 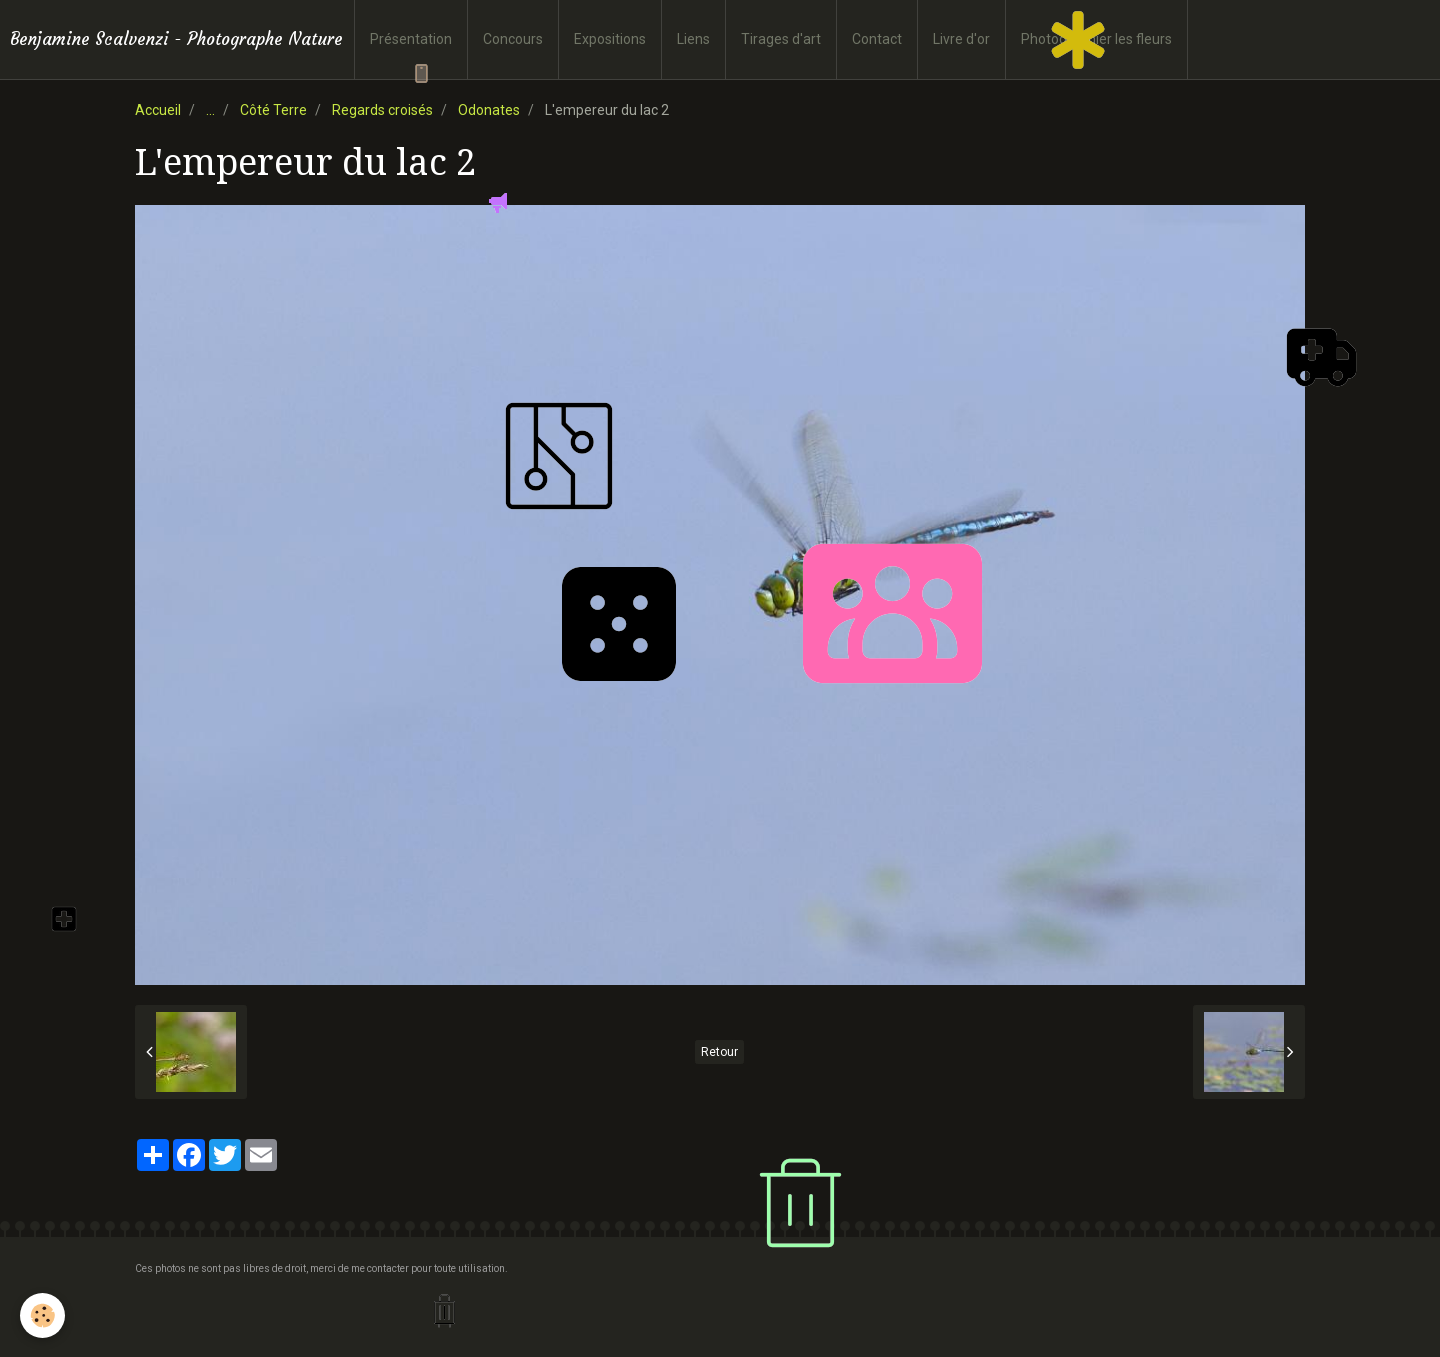 I want to click on make an announcement or broadcast, so click(x=498, y=203).